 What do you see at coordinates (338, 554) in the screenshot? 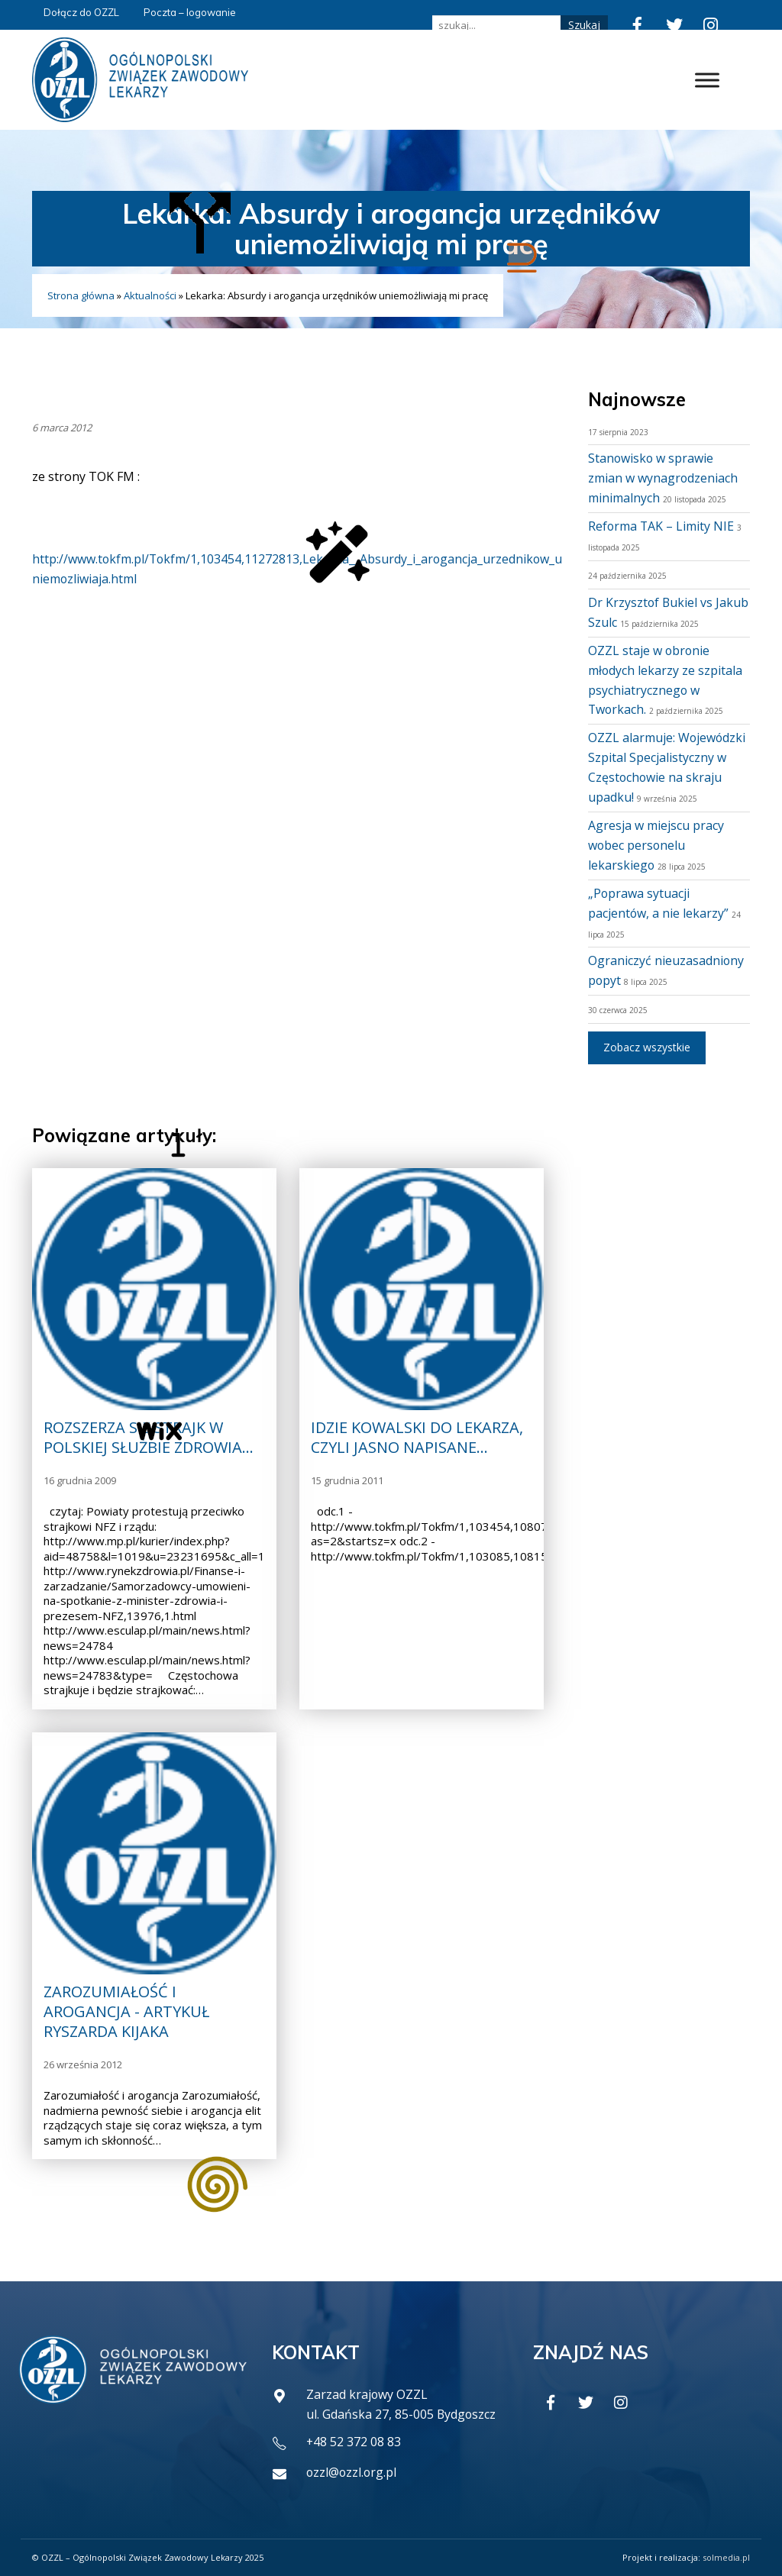
I see `apply automatic enhancements or effects` at bounding box center [338, 554].